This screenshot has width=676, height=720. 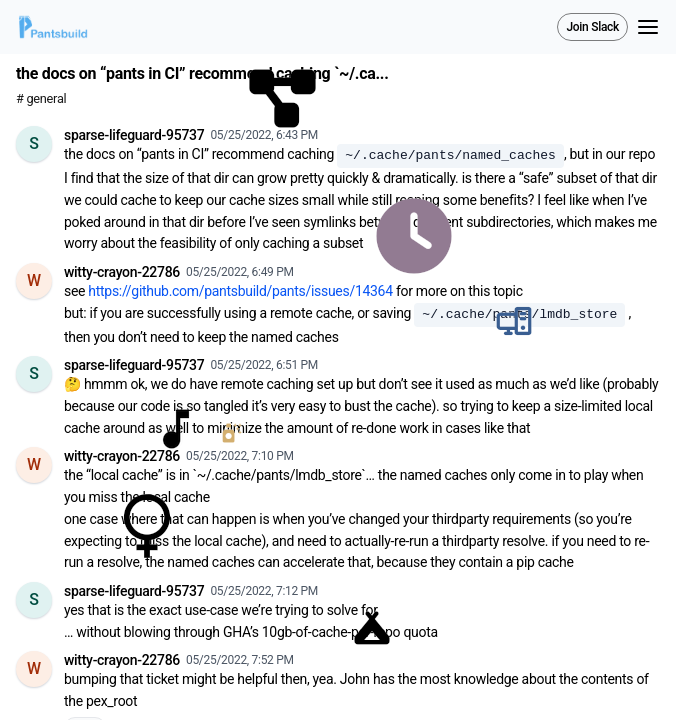 What do you see at coordinates (372, 629) in the screenshot?
I see `find nearby campgrounds or camping sites` at bounding box center [372, 629].